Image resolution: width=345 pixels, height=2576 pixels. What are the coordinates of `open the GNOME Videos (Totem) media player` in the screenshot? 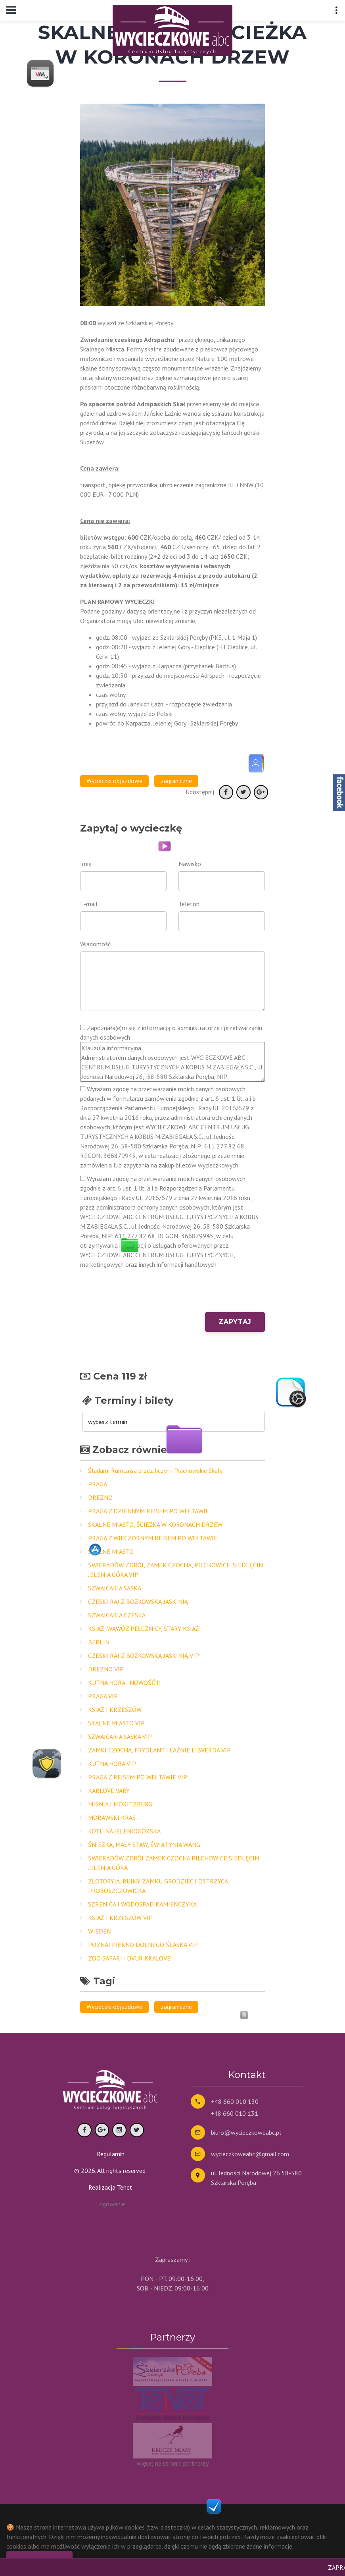 It's located at (165, 846).